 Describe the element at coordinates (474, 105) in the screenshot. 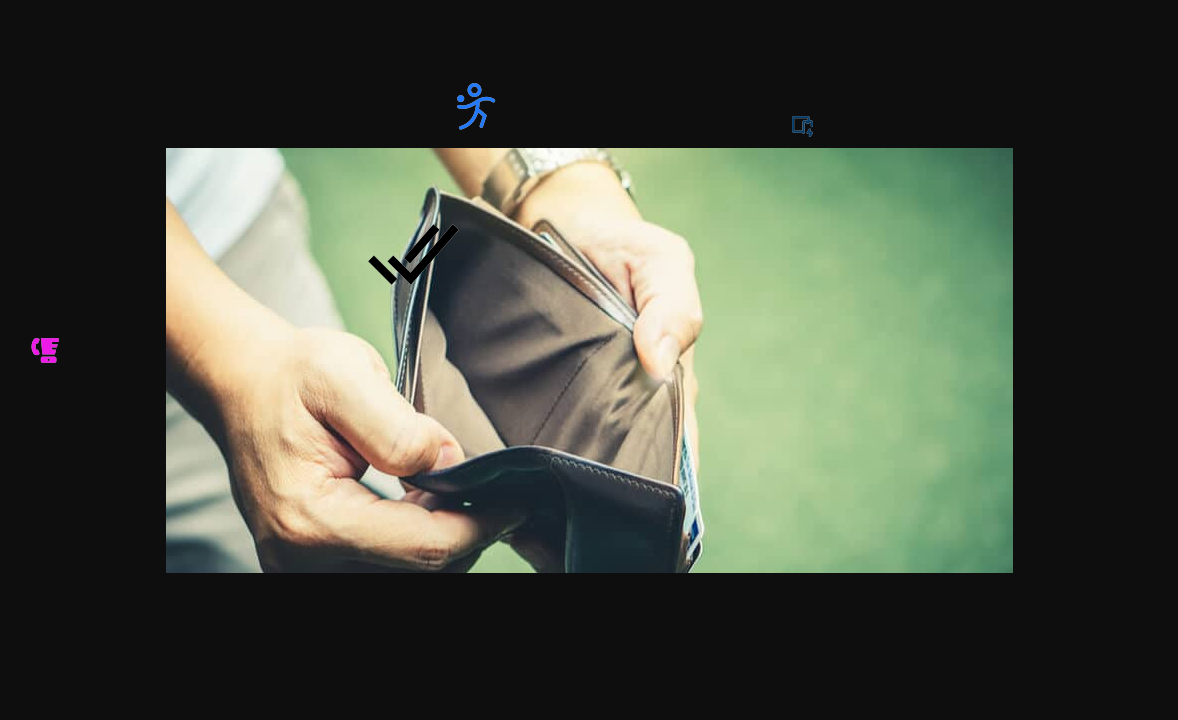

I see `access throwing or toss-related activity` at that location.